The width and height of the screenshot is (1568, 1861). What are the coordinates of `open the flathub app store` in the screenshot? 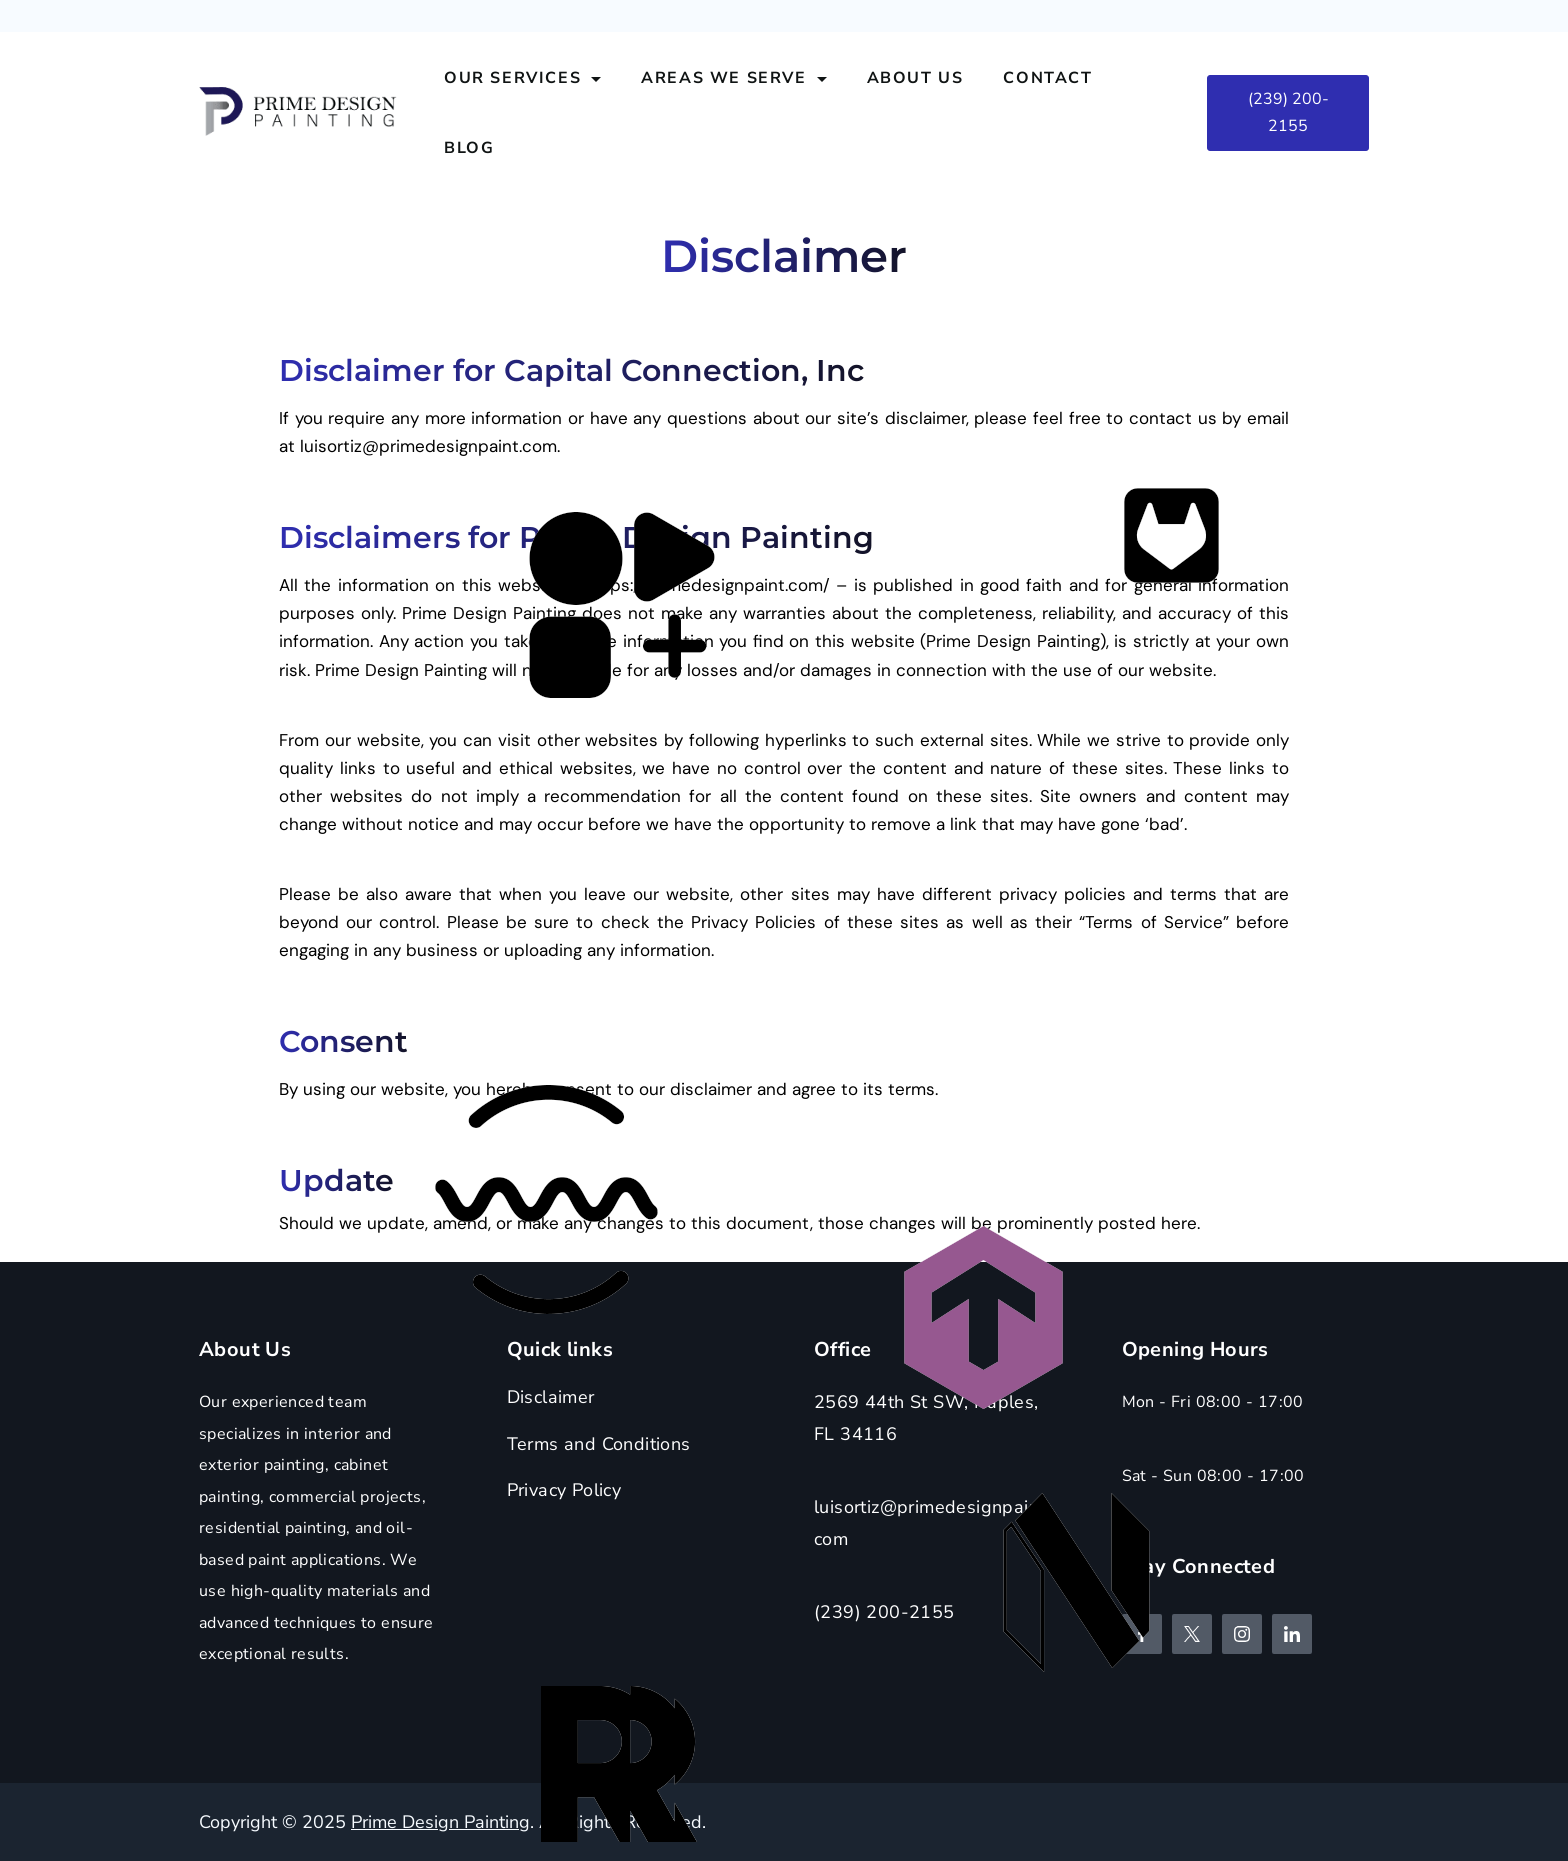 It's located at (622, 605).